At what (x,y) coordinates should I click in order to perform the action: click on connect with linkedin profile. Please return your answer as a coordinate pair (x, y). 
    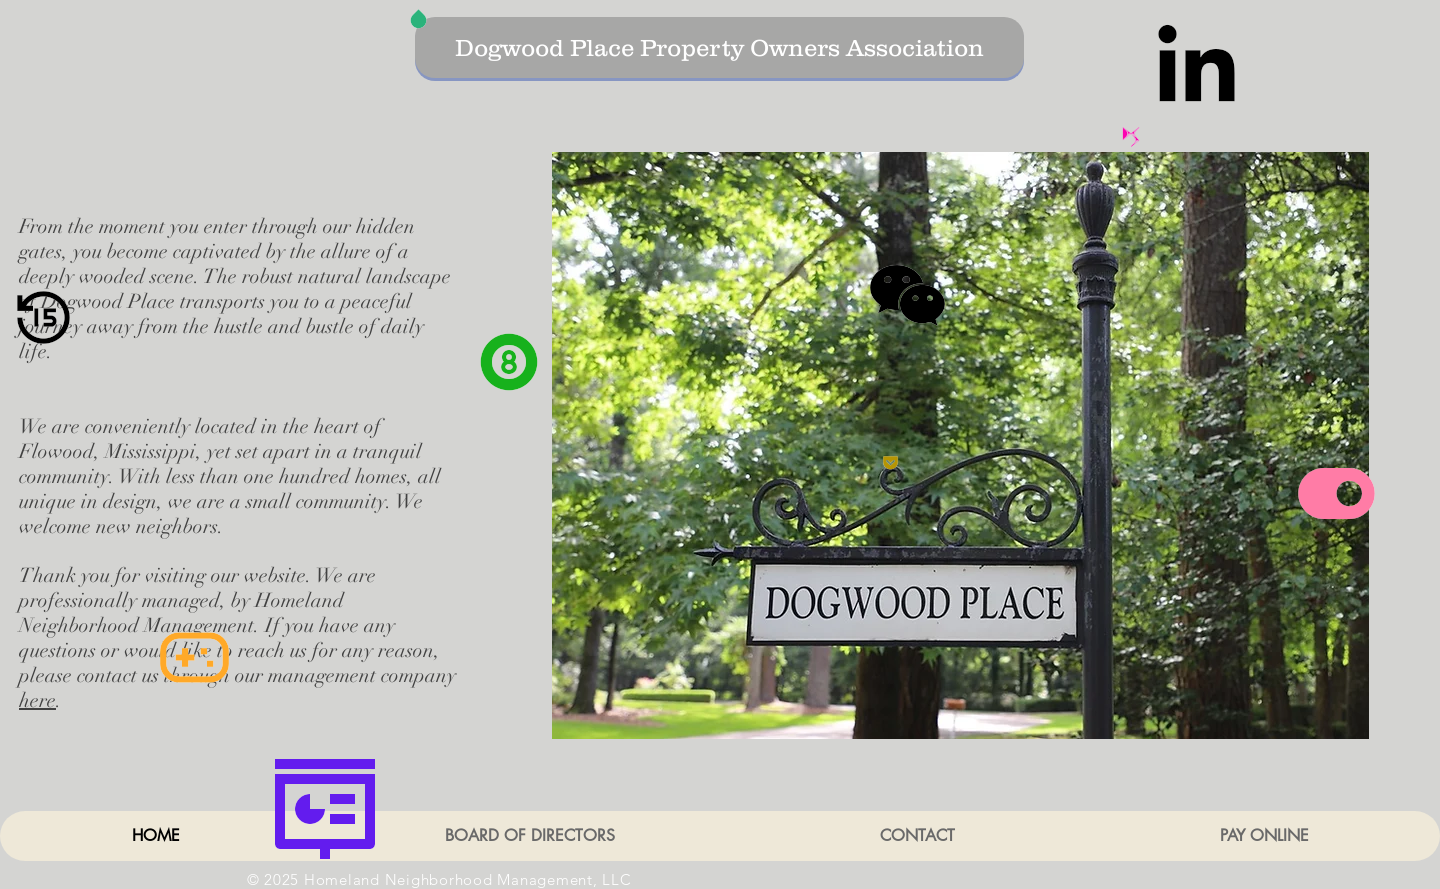
    Looking at the image, I should click on (1196, 68).